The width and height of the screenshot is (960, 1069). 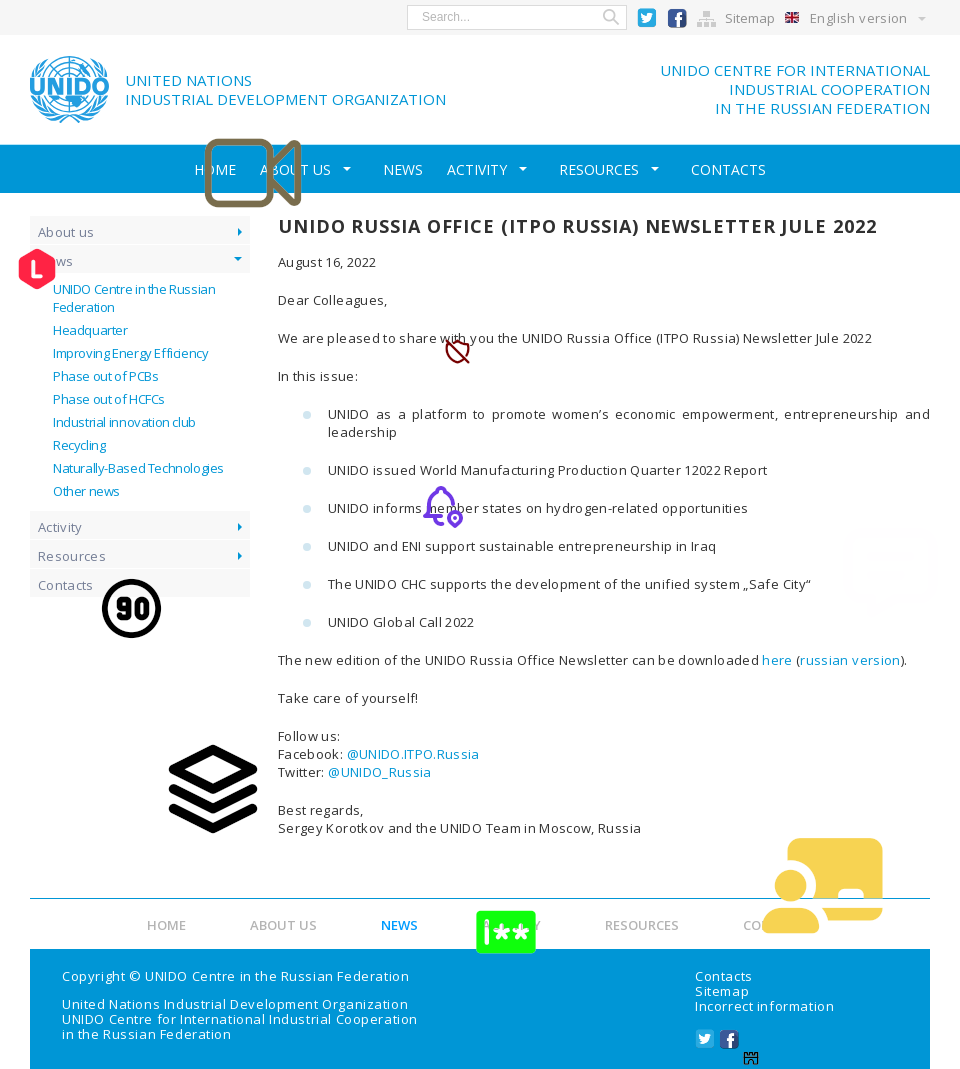 What do you see at coordinates (506, 932) in the screenshot?
I see `enter or manage your password` at bounding box center [506, 932].